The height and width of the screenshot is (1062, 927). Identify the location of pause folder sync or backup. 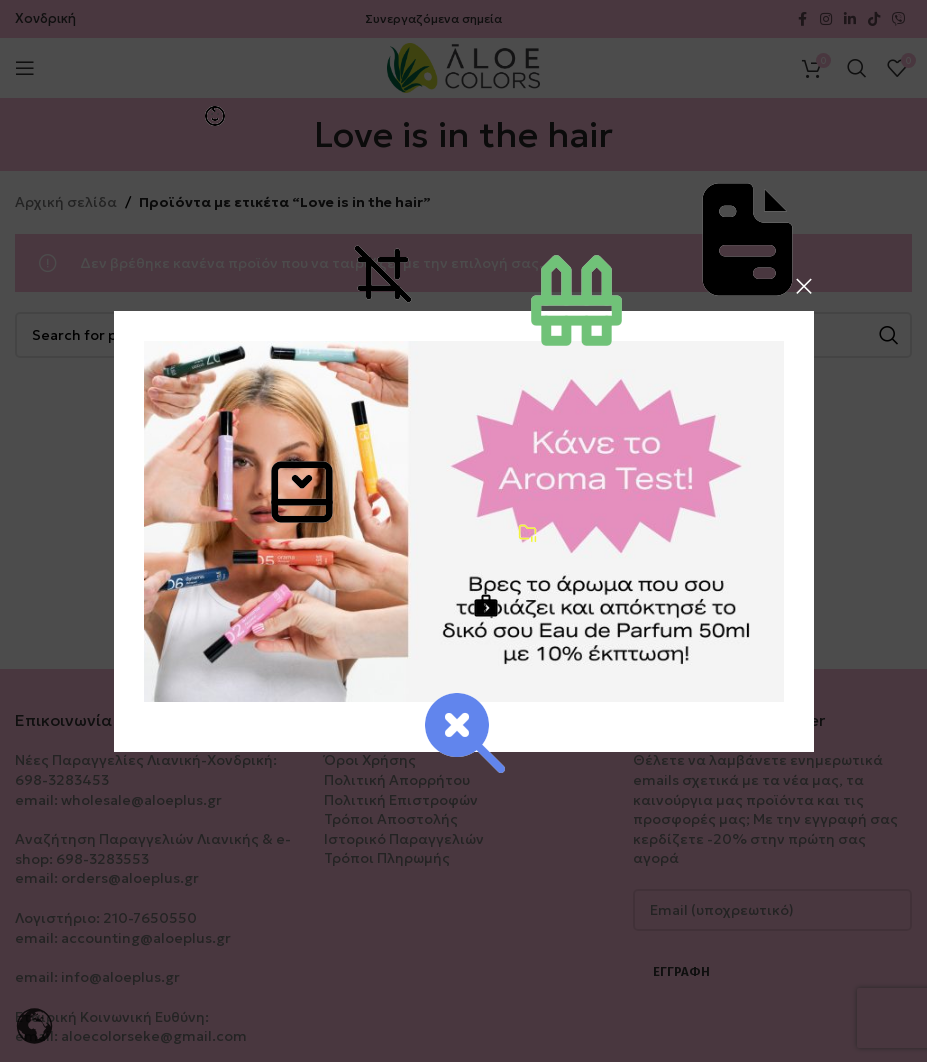
(527, 532).